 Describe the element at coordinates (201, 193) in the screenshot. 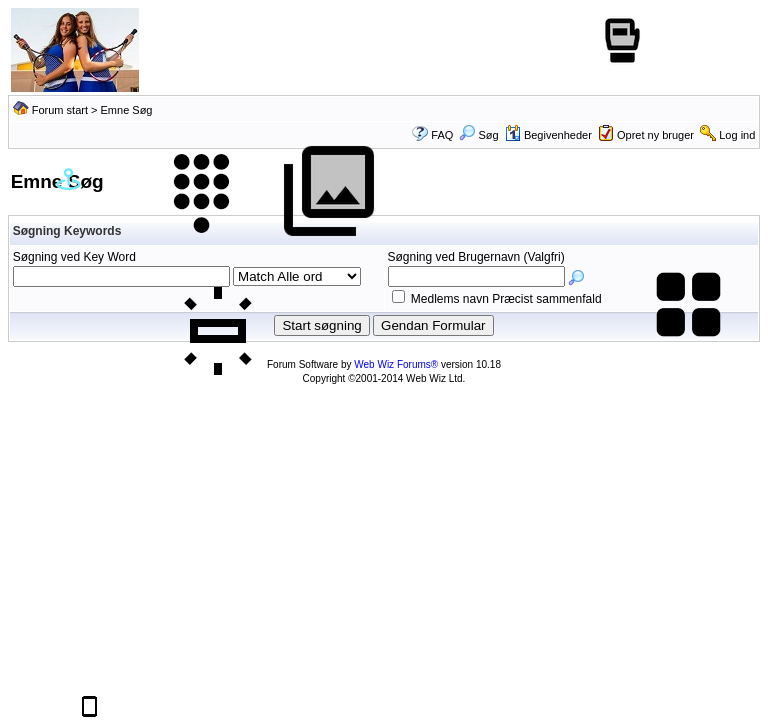

I see `open the phone dial pad` at that location.